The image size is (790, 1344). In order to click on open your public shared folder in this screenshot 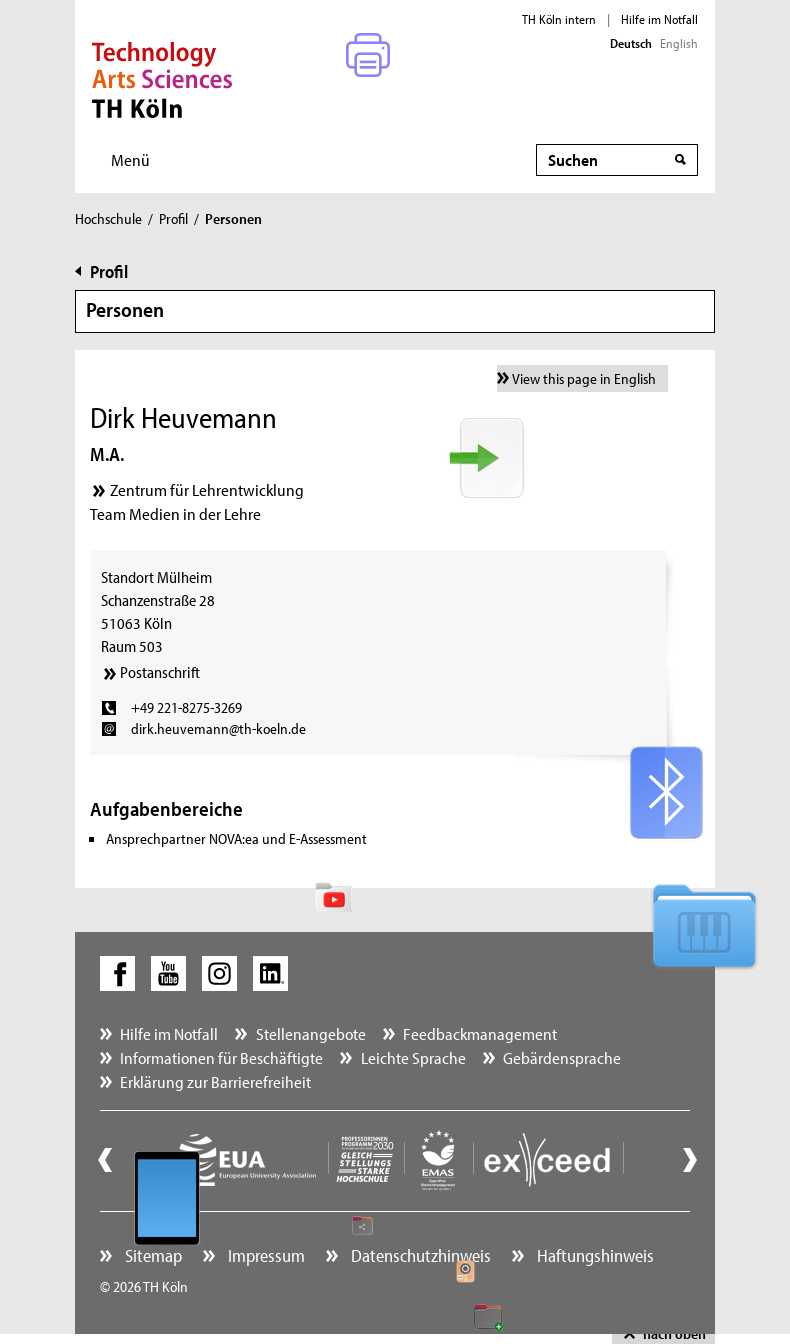, I will do `click(362, 1225)`.